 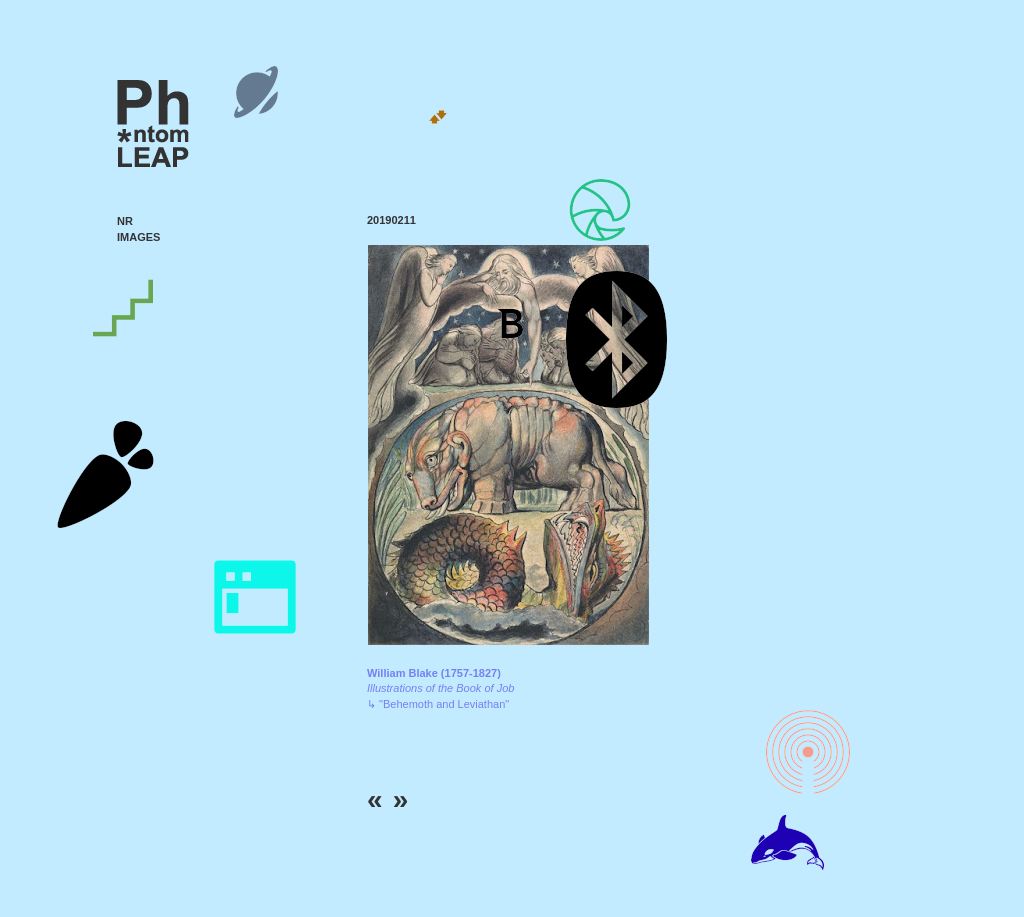 I want to click on toggle bluetooth connectivity on or off, so click(x=616, y=339).